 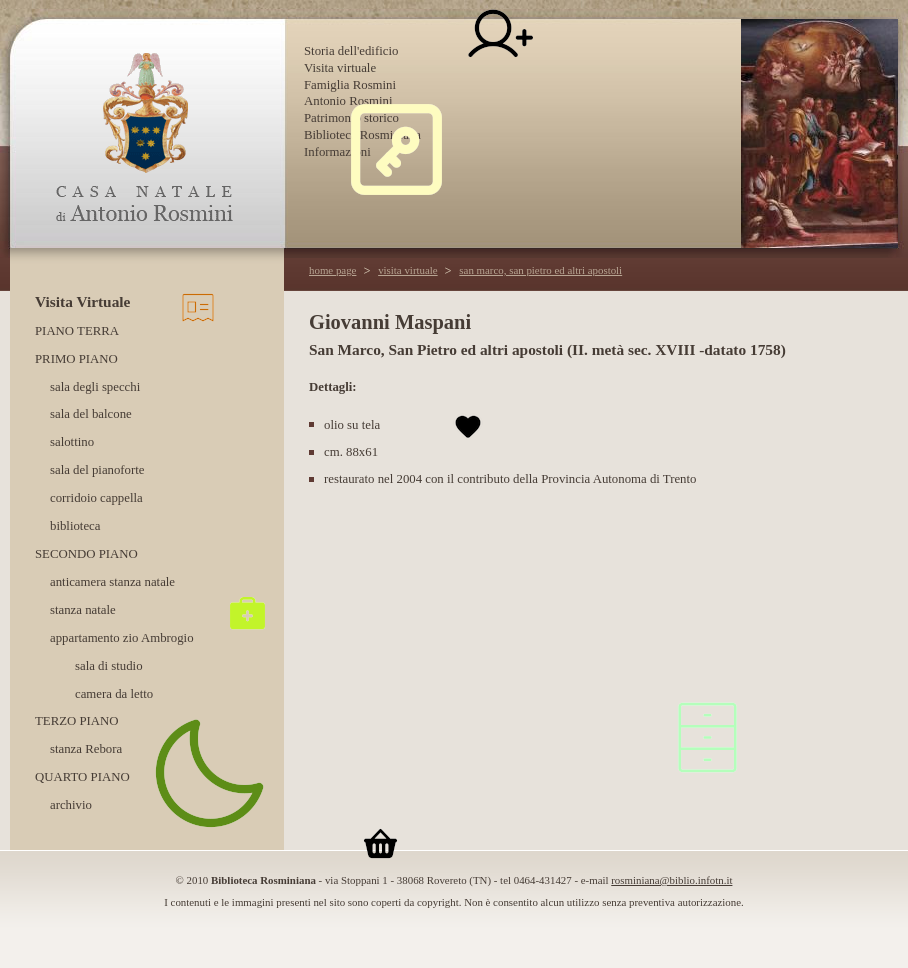 What do you see at coordinates (380, 844) in the screenshot?
I see `view your shopping basket` at bounding box center [380, 844].